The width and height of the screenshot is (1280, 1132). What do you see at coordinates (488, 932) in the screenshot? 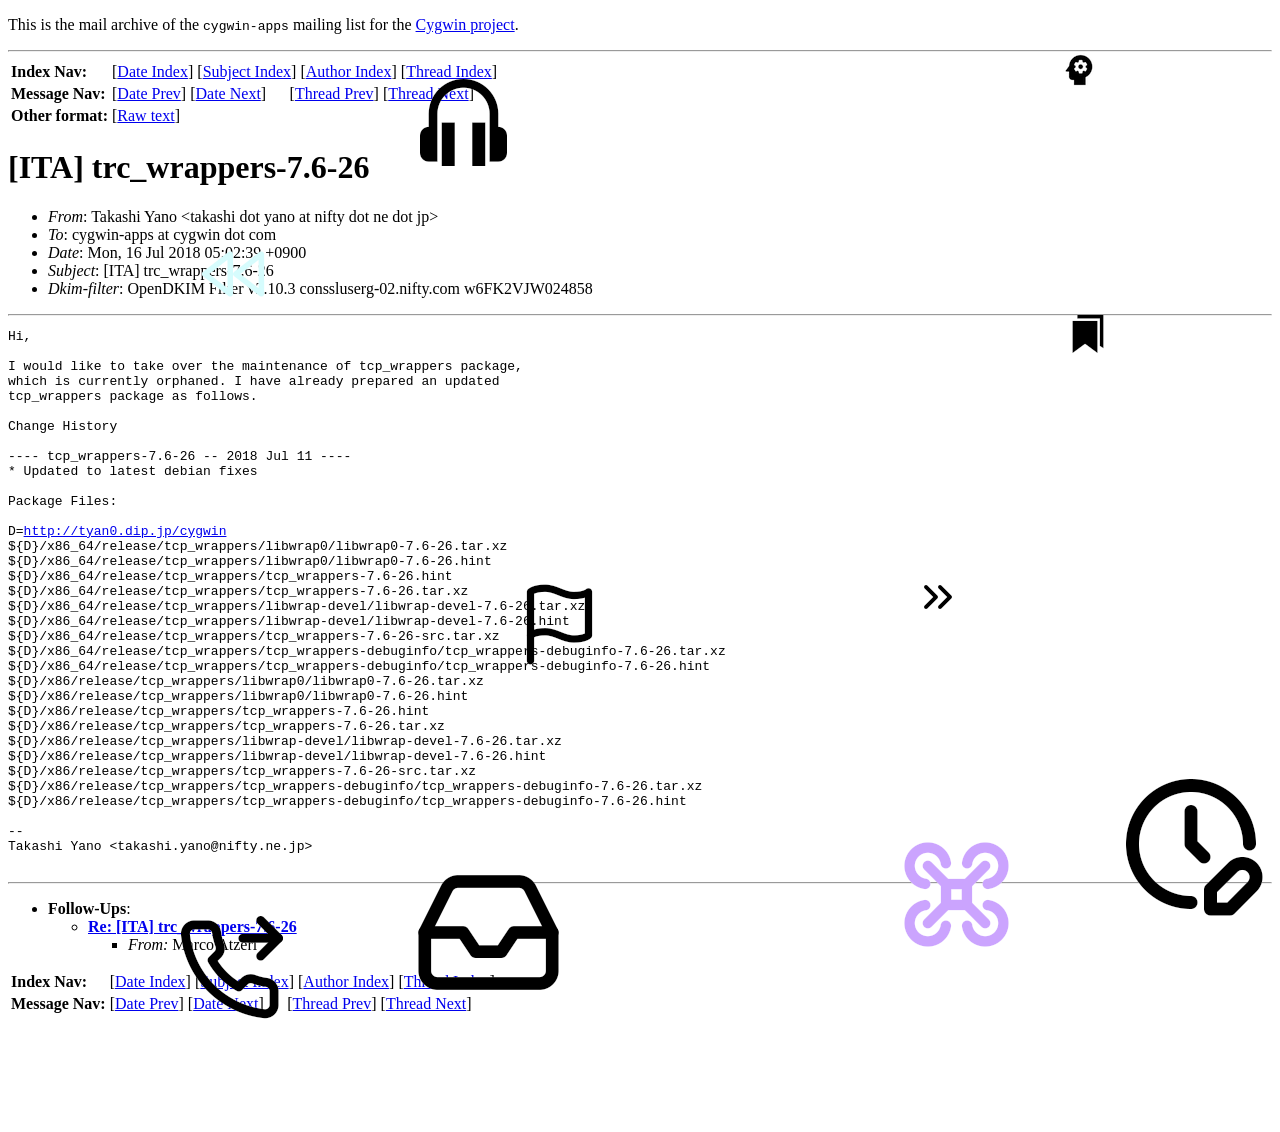
I see `view your inbox messages` at bounding box center [488, 932].